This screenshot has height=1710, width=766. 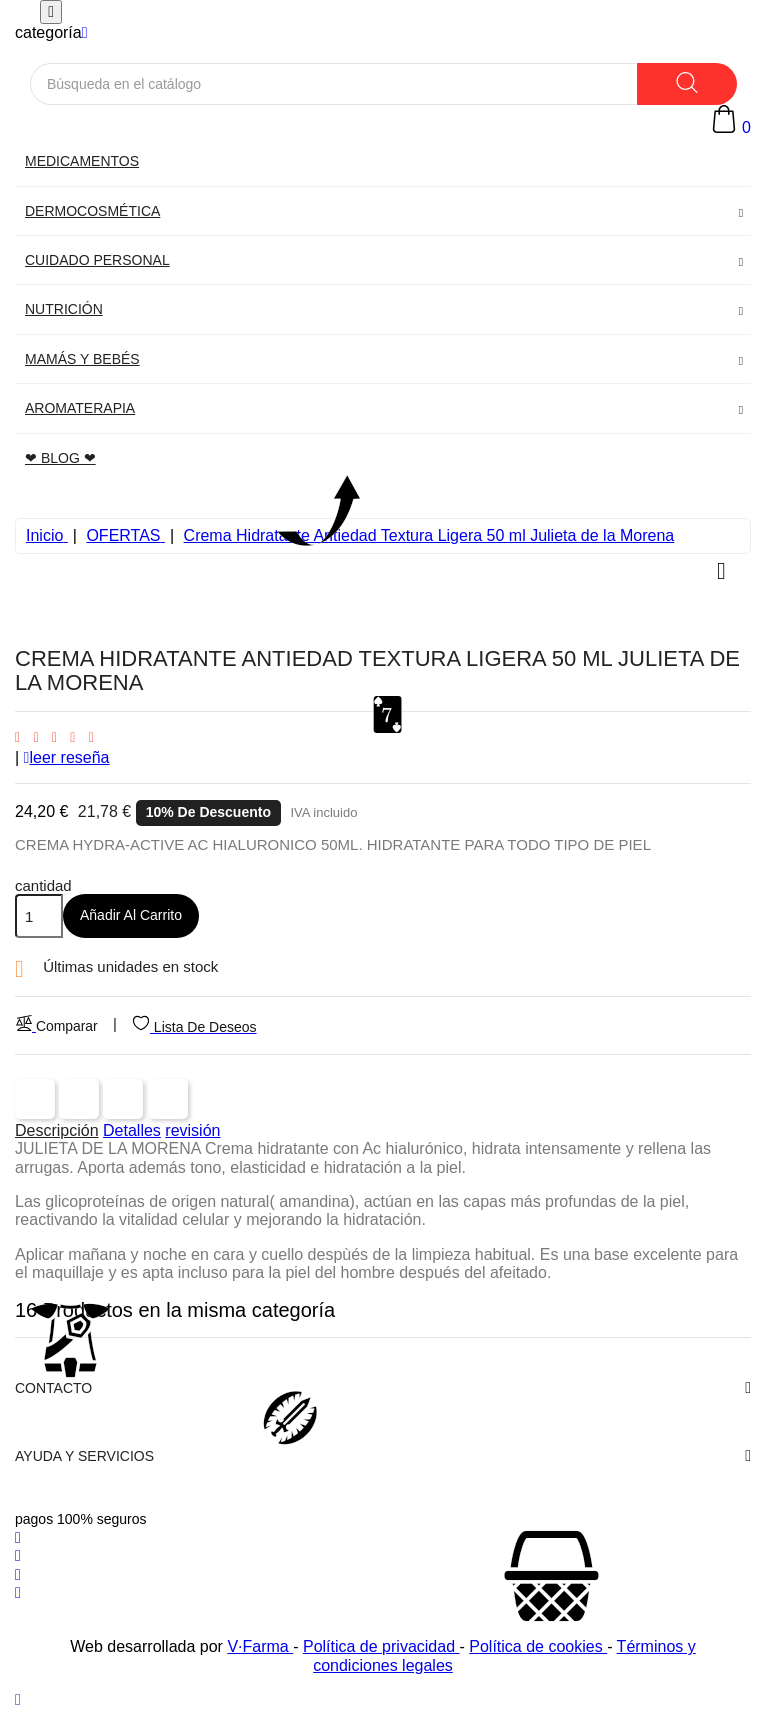 I want to click on equip heart-protecting armor, so click(x=70, y=1340).